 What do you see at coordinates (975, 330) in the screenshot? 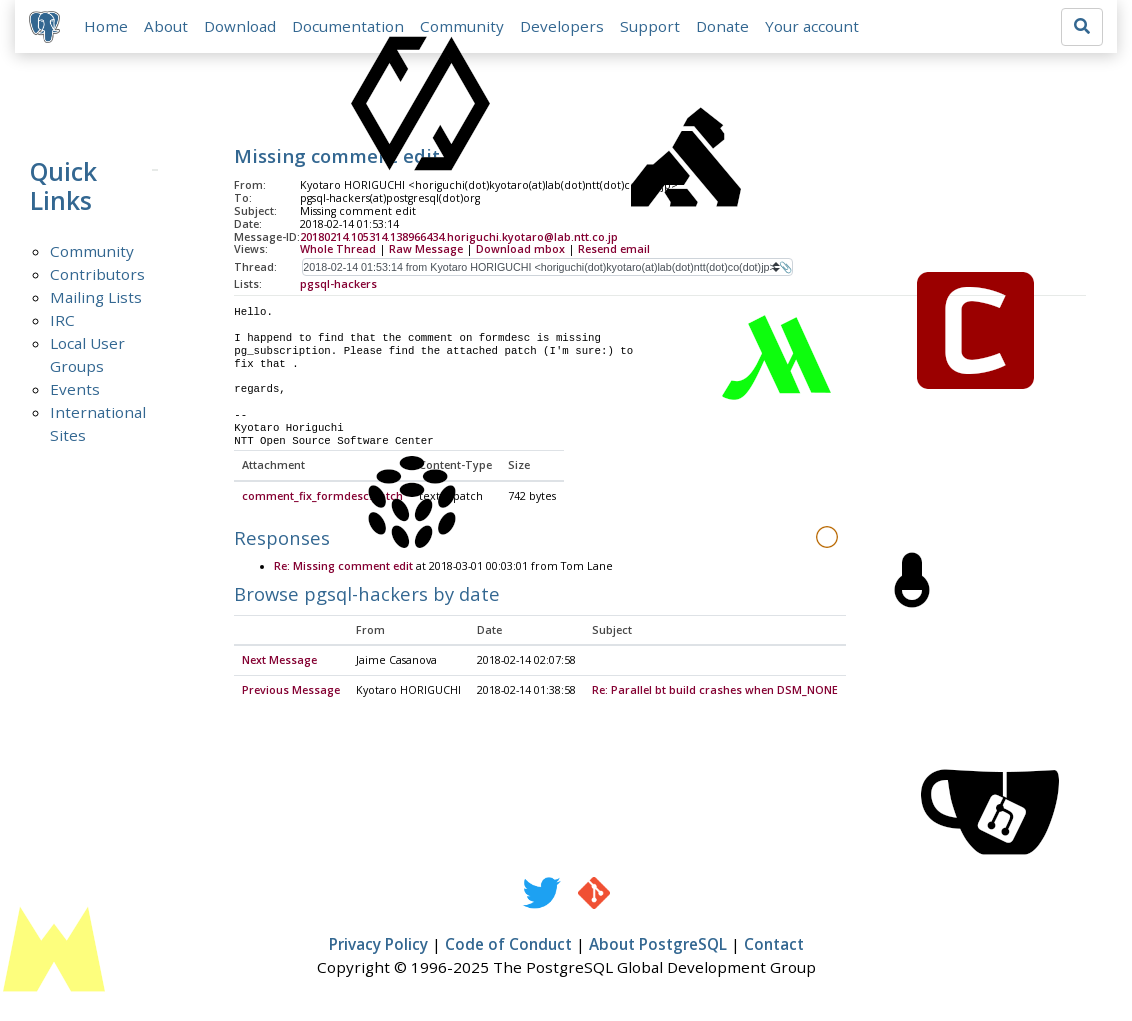
I see `celery task queue library logo` at bounding box center [975, 330].